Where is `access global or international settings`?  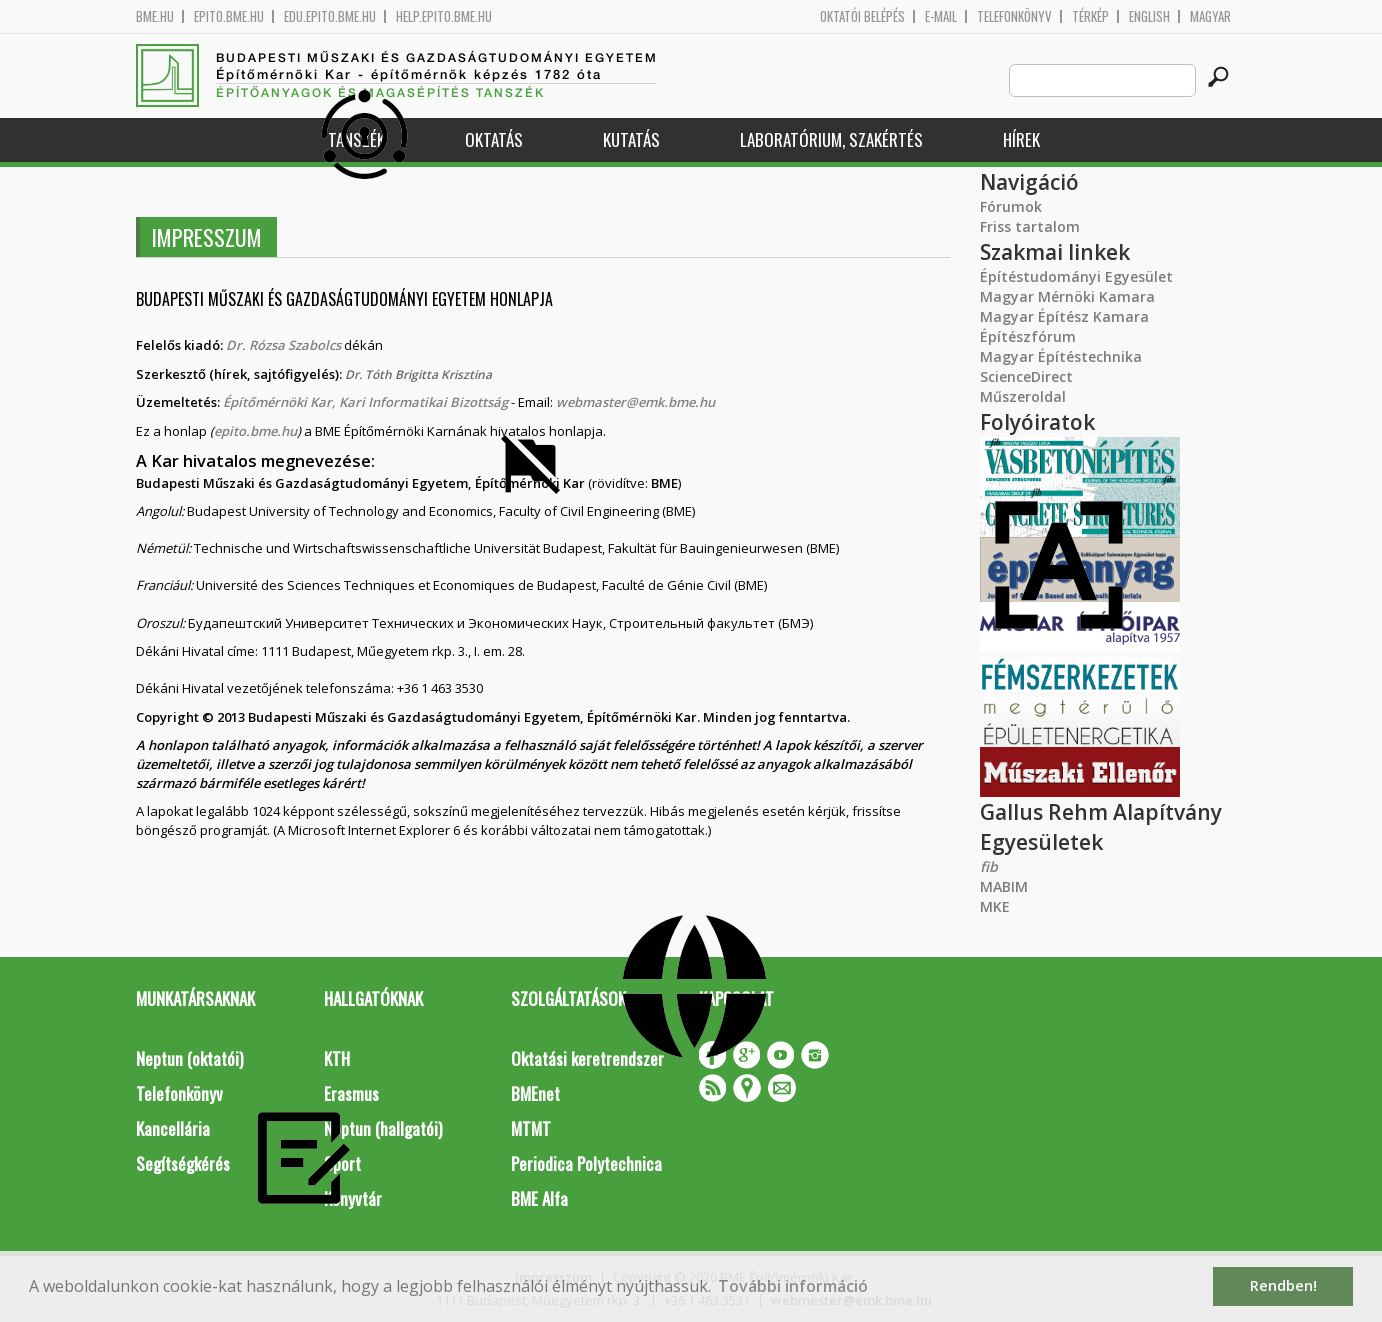
access global or international settings is located at coordinates (694, 986).